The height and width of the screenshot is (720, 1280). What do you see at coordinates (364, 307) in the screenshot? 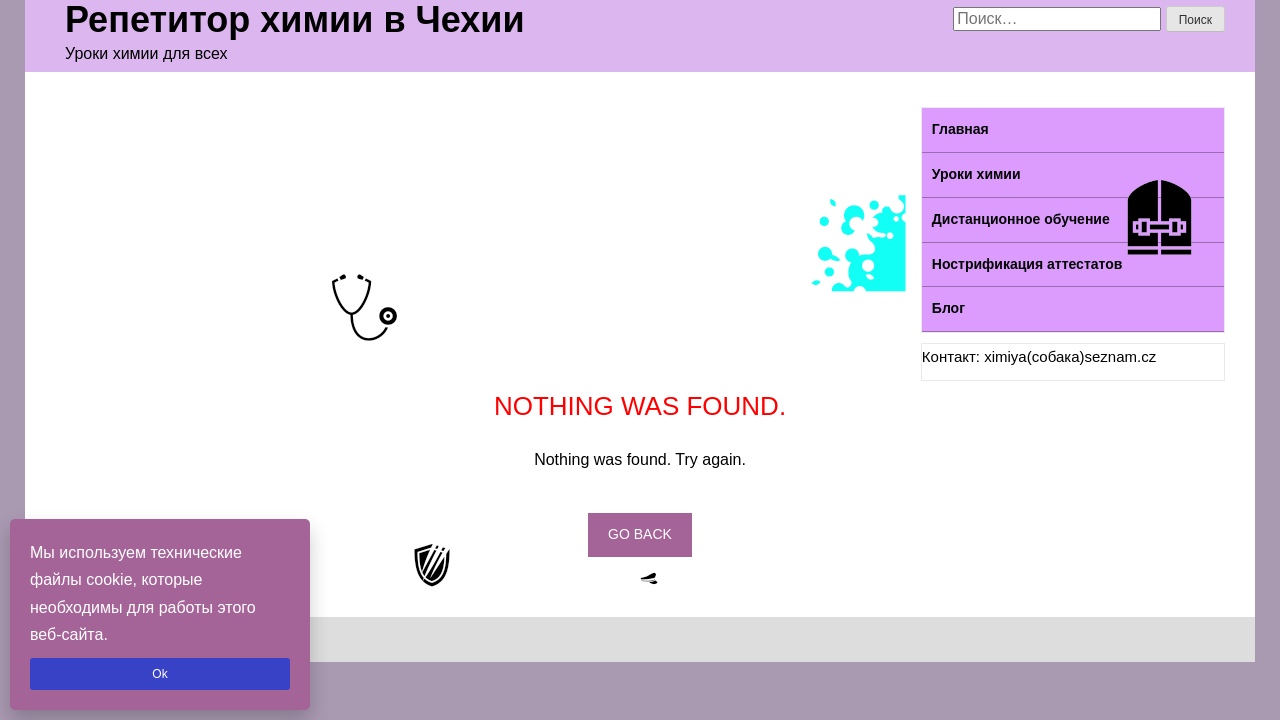
I see `access health or medical features` at bounding box center [364, 307].